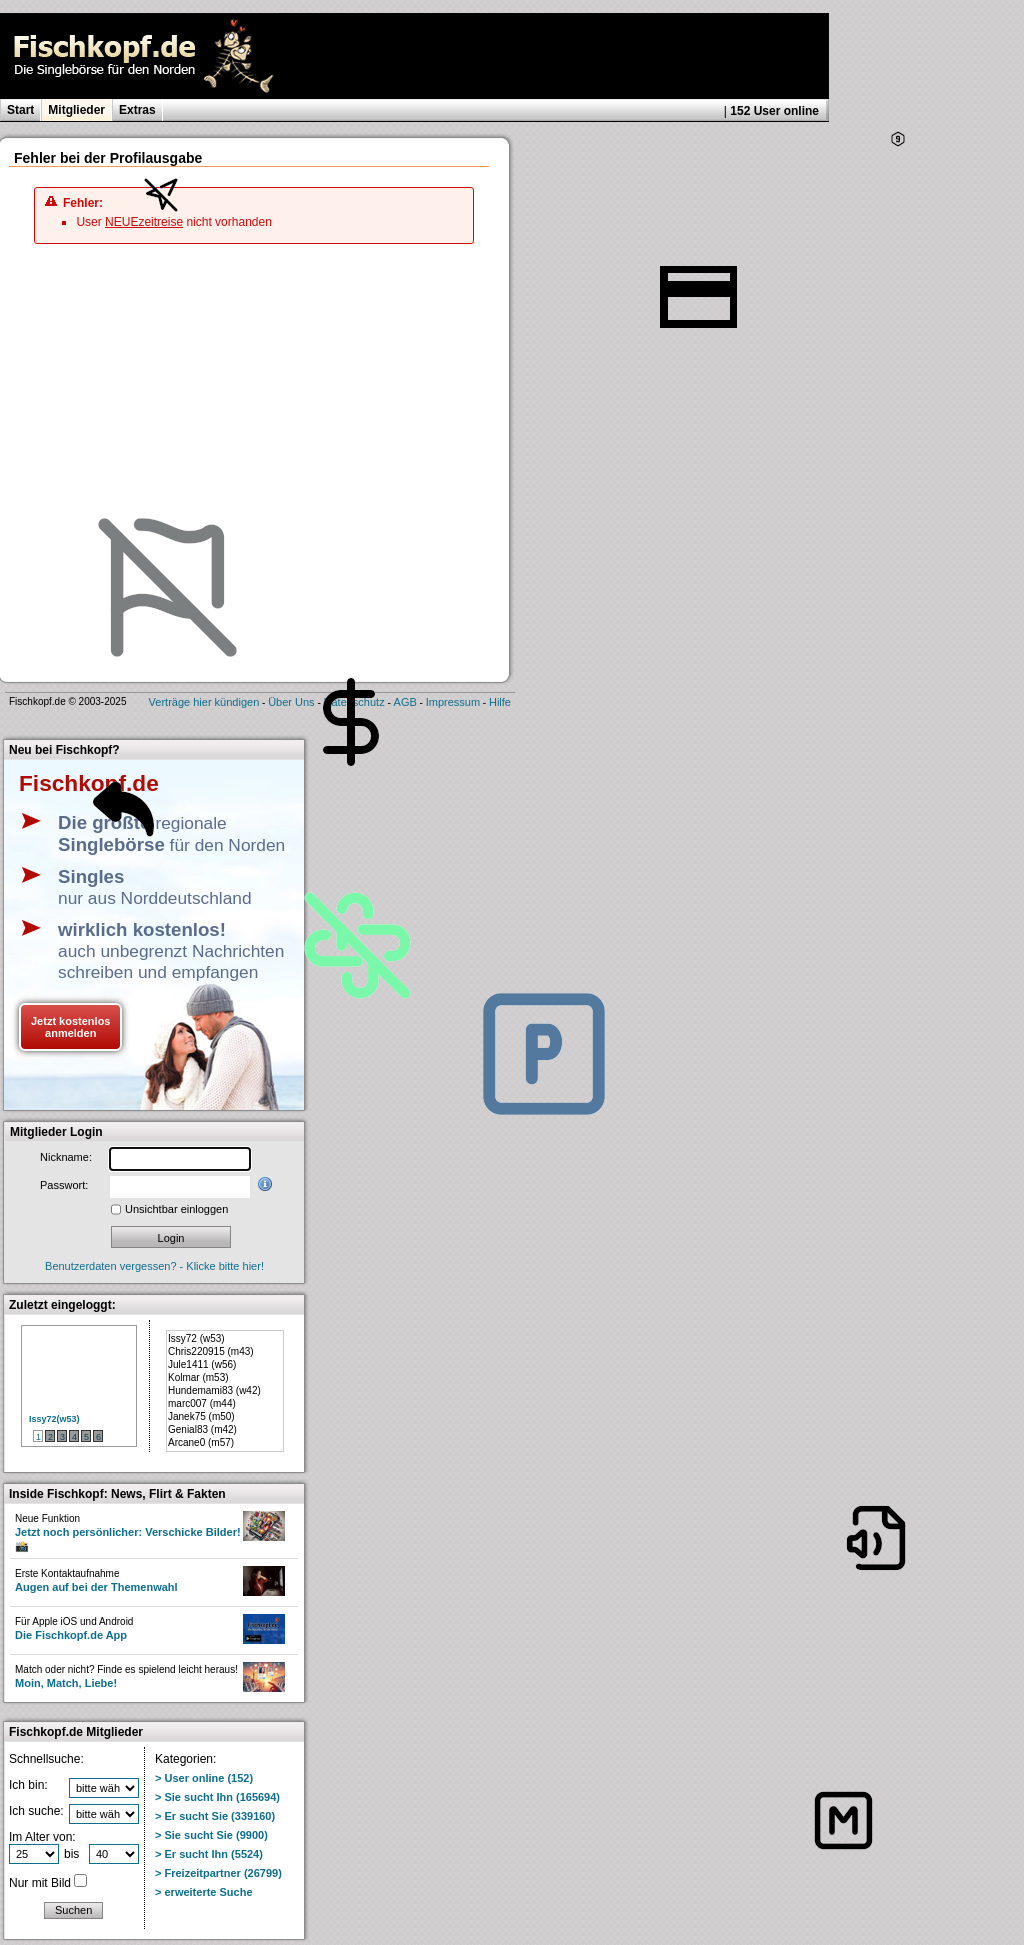 The image size is (1024, 1945). I want to click on navigation or GPS is currently disabled, so click(161, 195).